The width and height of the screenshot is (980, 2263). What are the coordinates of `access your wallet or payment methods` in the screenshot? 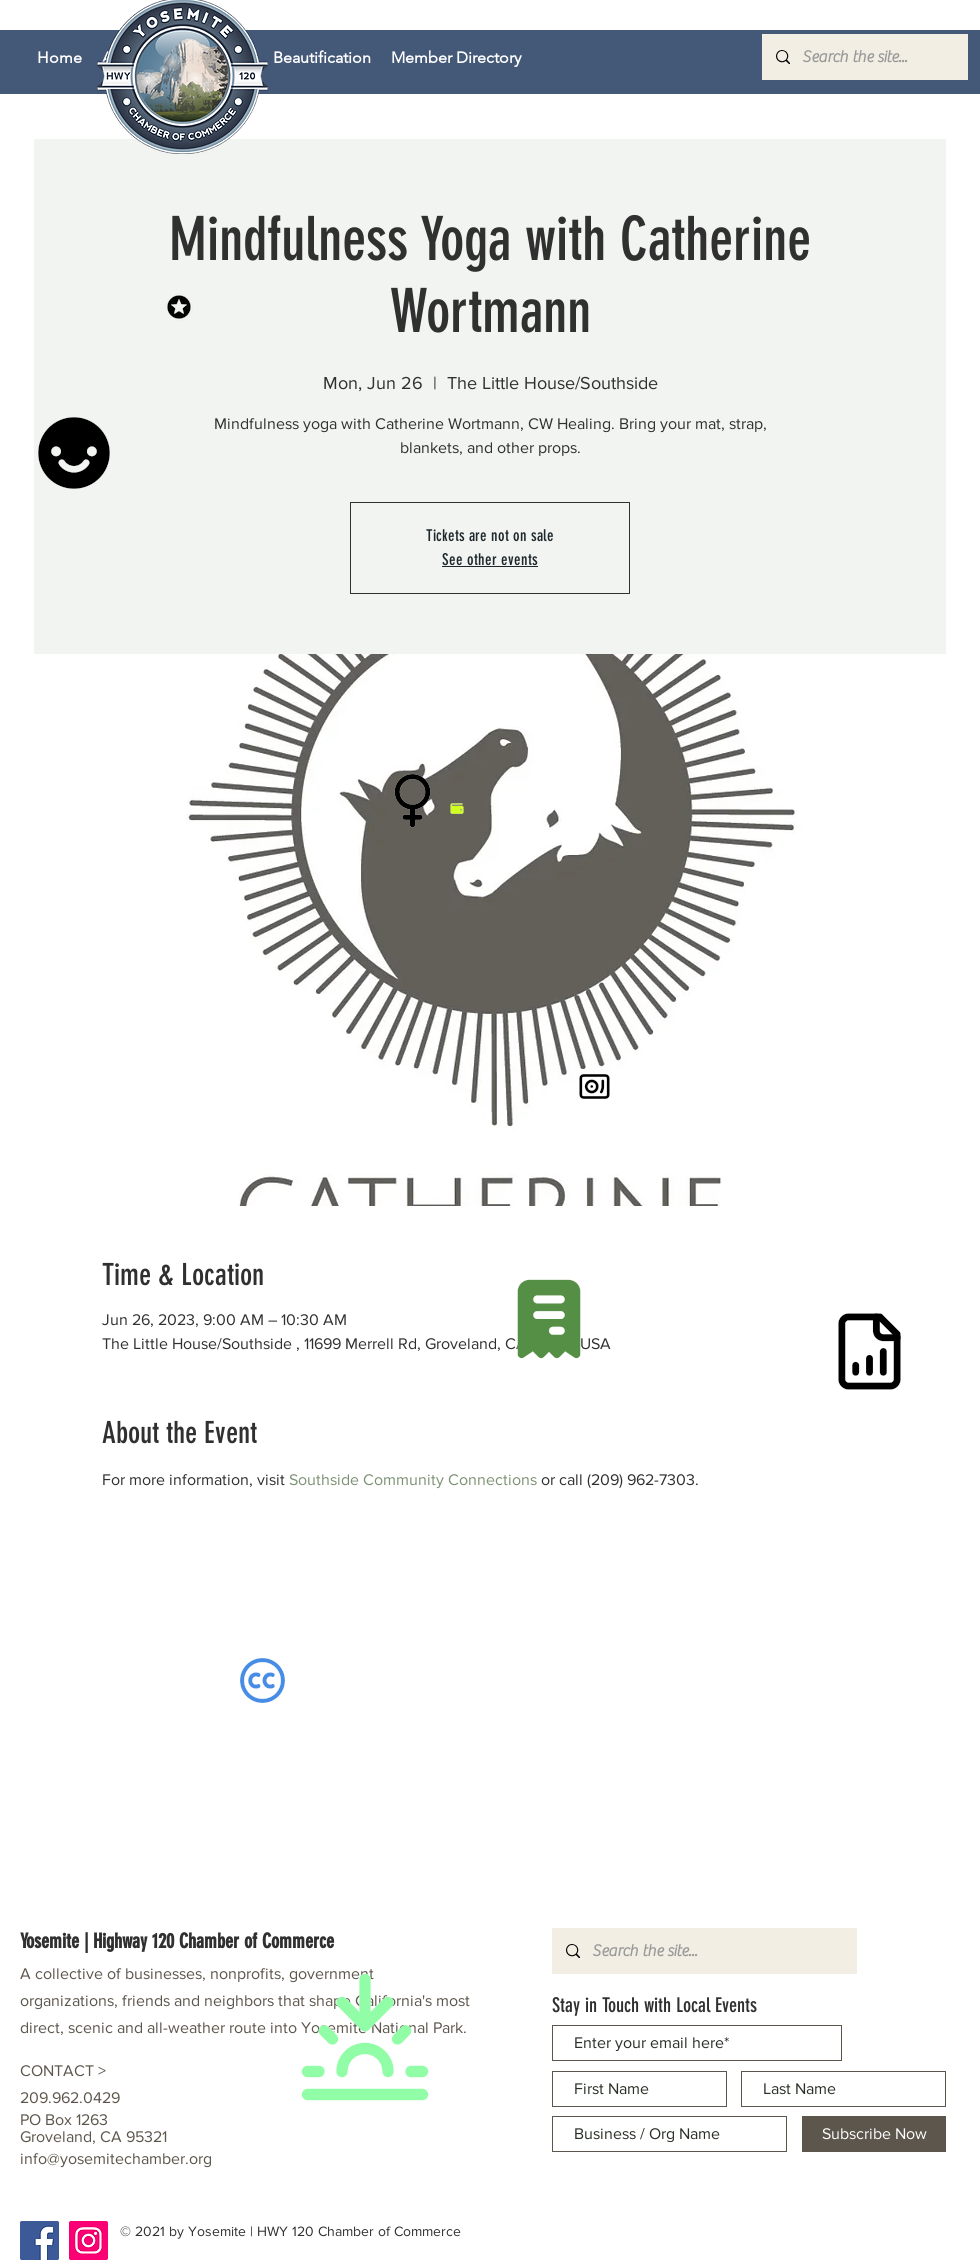 It's located at (457, 809).